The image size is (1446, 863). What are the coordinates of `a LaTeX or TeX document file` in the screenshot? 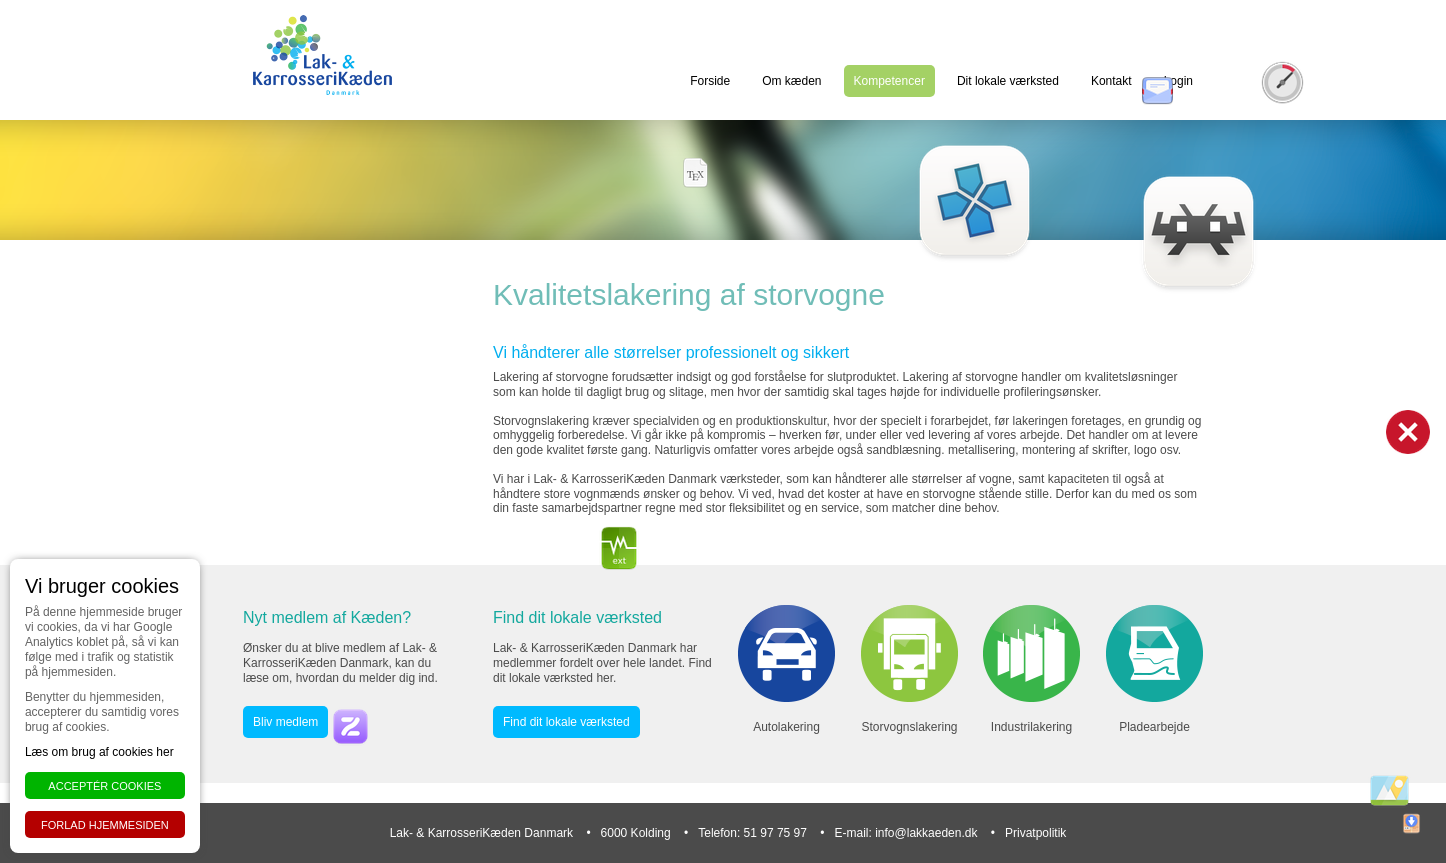 It's located at (695, 172).